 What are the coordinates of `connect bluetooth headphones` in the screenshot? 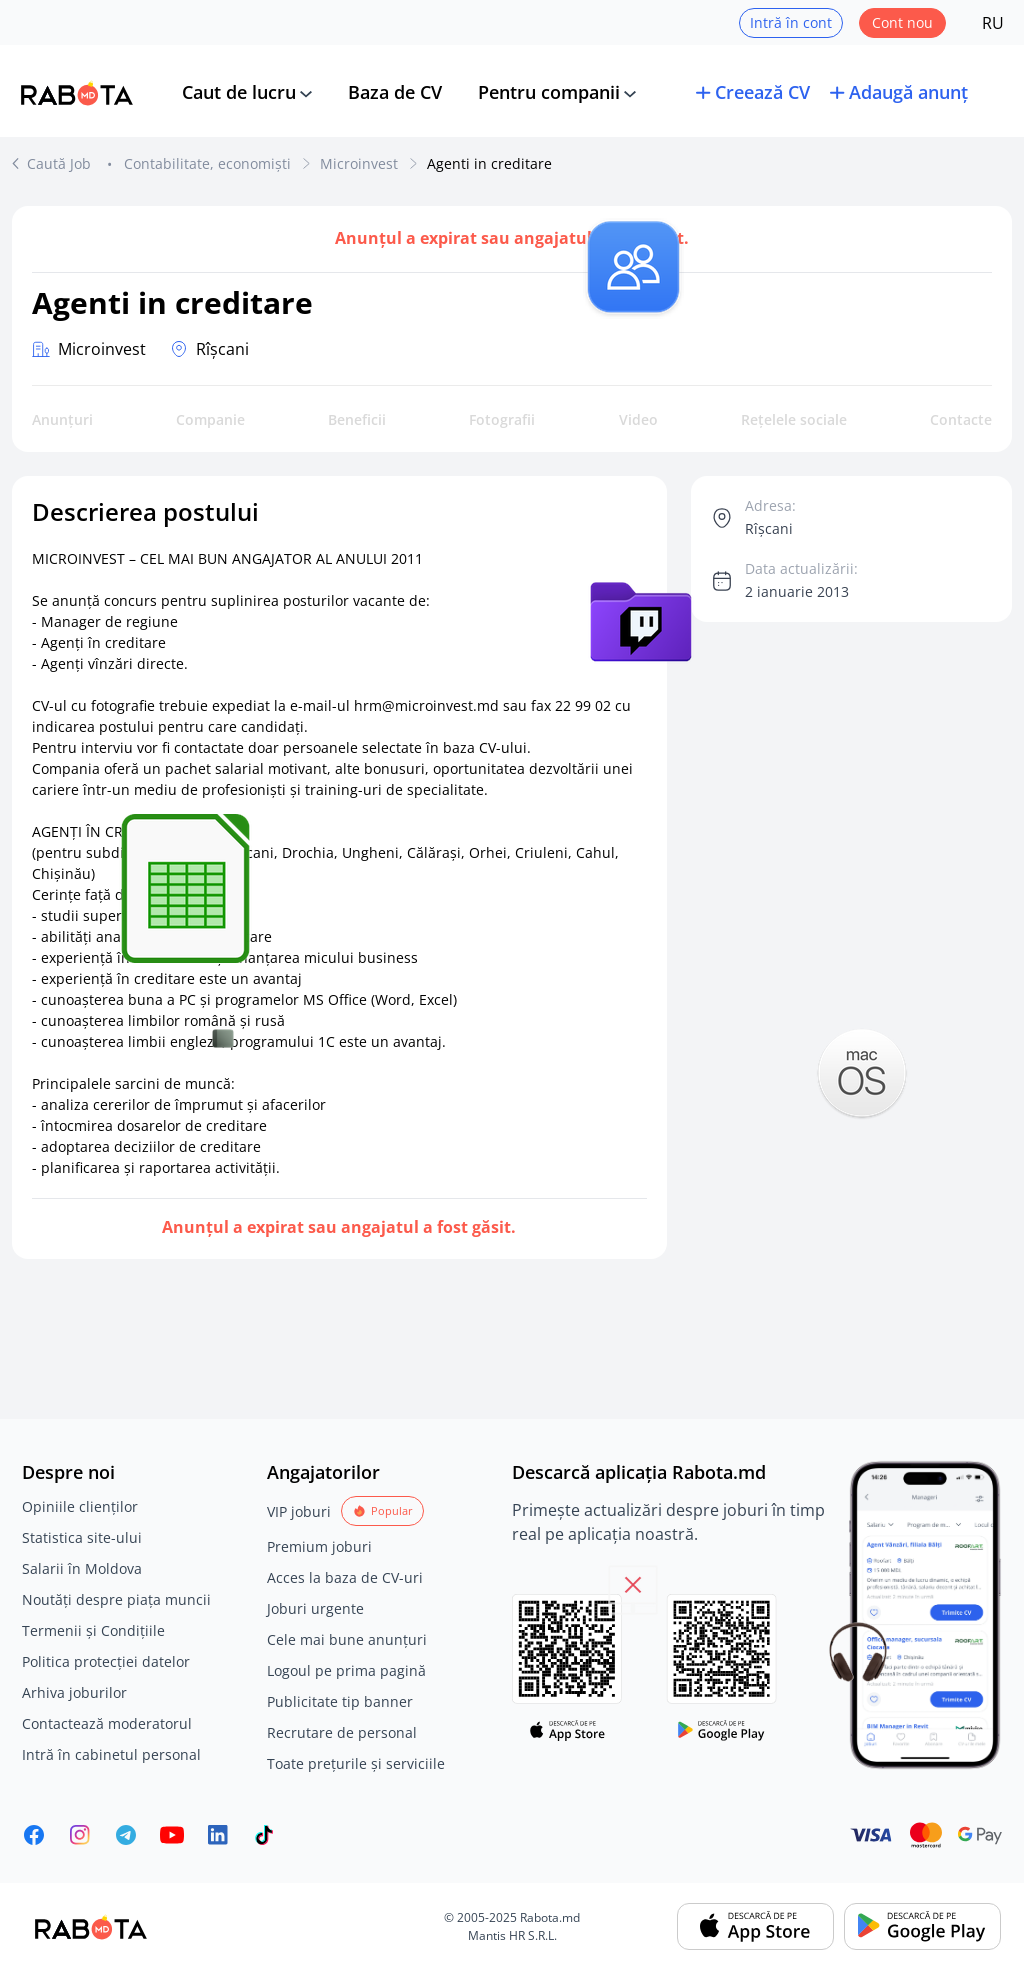 It's located at (858, 1653).